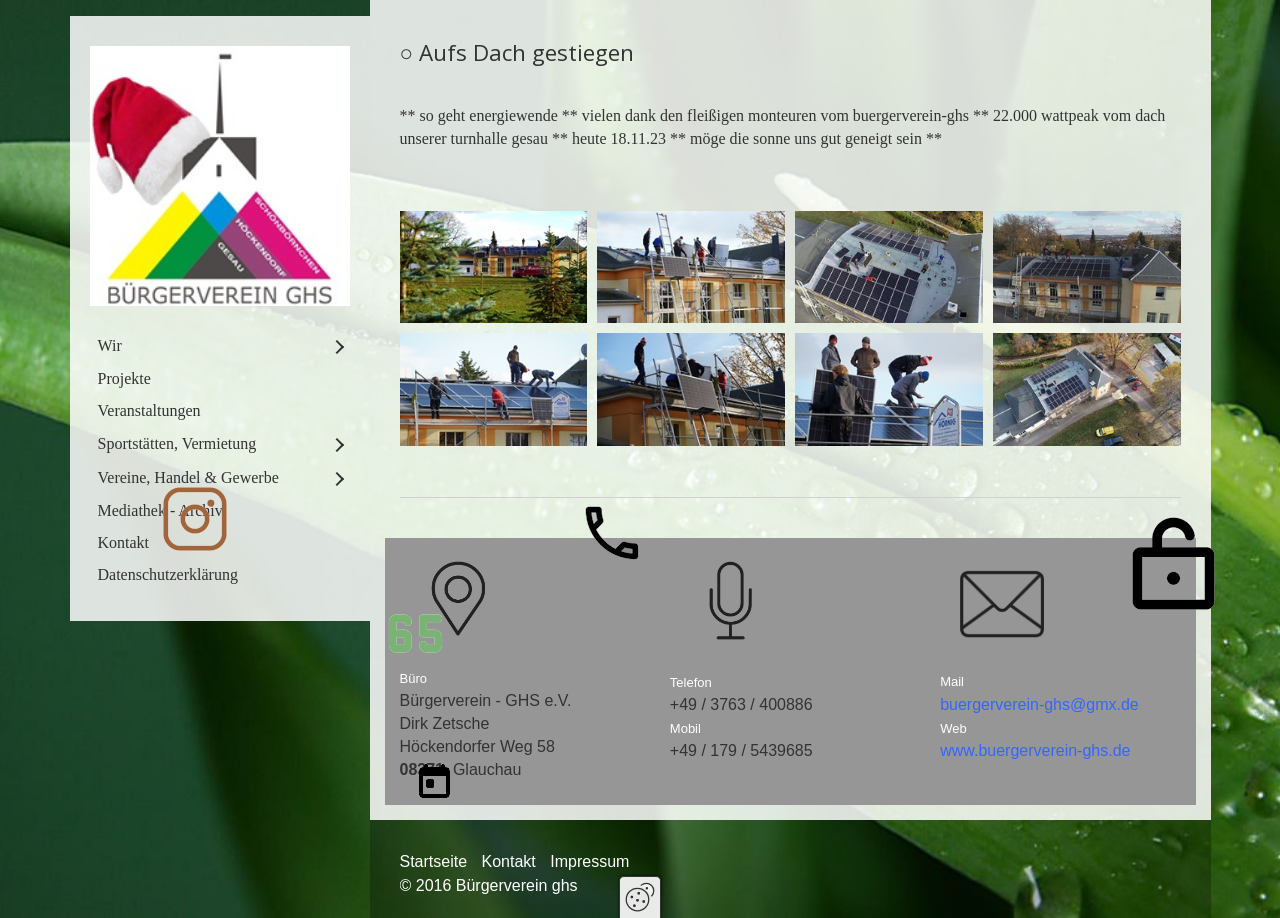 This screenshot has height=918, width=1280. Describe the element at coordinates (612, 533) in the screenshot. I see `make a phone call` at that location.